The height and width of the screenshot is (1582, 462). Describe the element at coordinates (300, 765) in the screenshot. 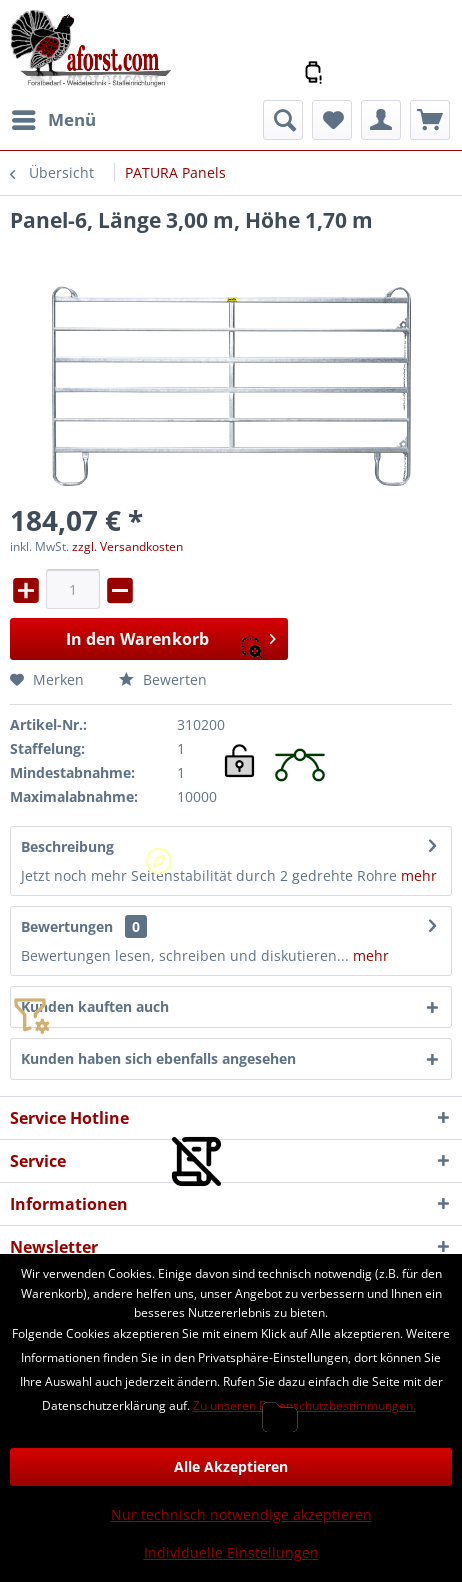

I see `edit vector path or bezier curve` at that location.